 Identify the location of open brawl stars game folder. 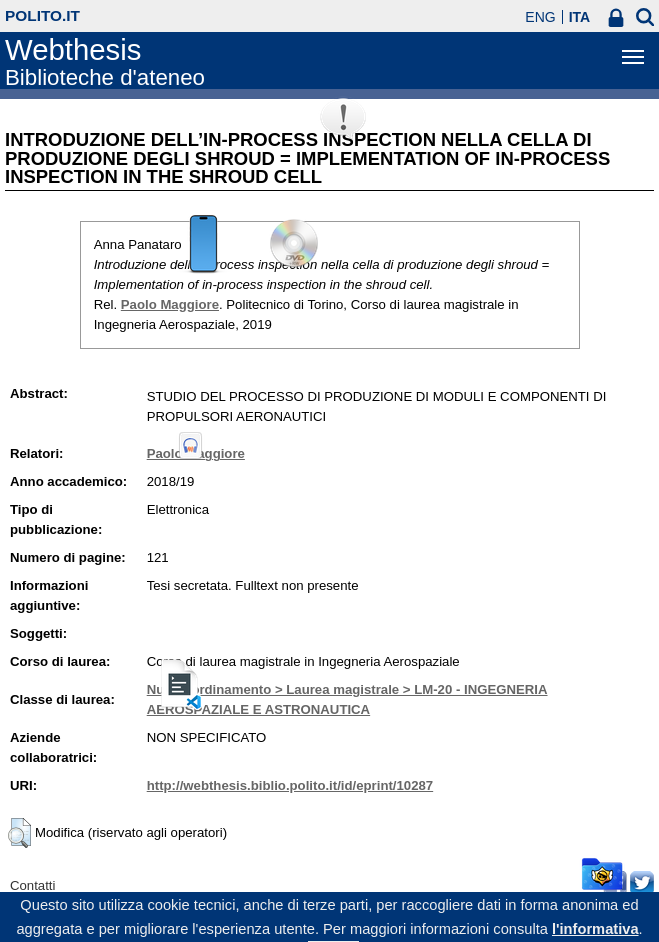
(602, 875).